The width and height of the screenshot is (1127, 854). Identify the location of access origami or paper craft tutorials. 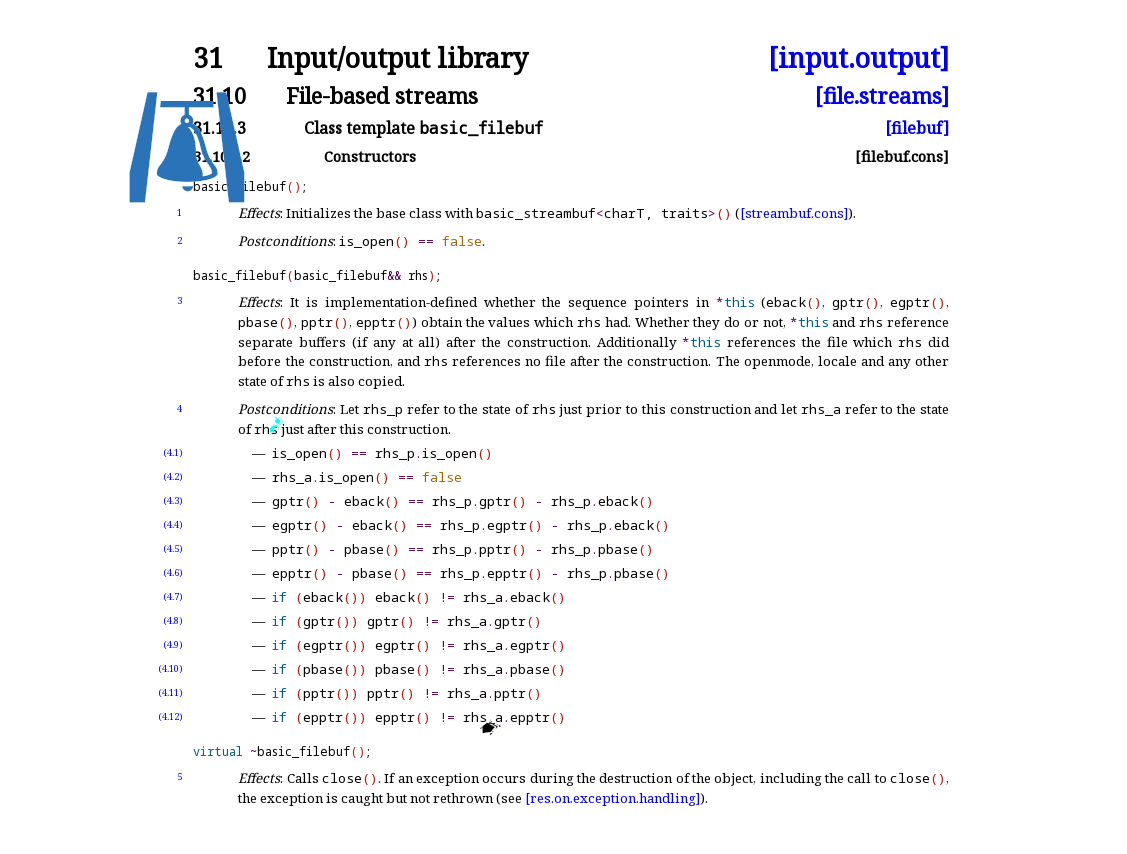
(490, 727).